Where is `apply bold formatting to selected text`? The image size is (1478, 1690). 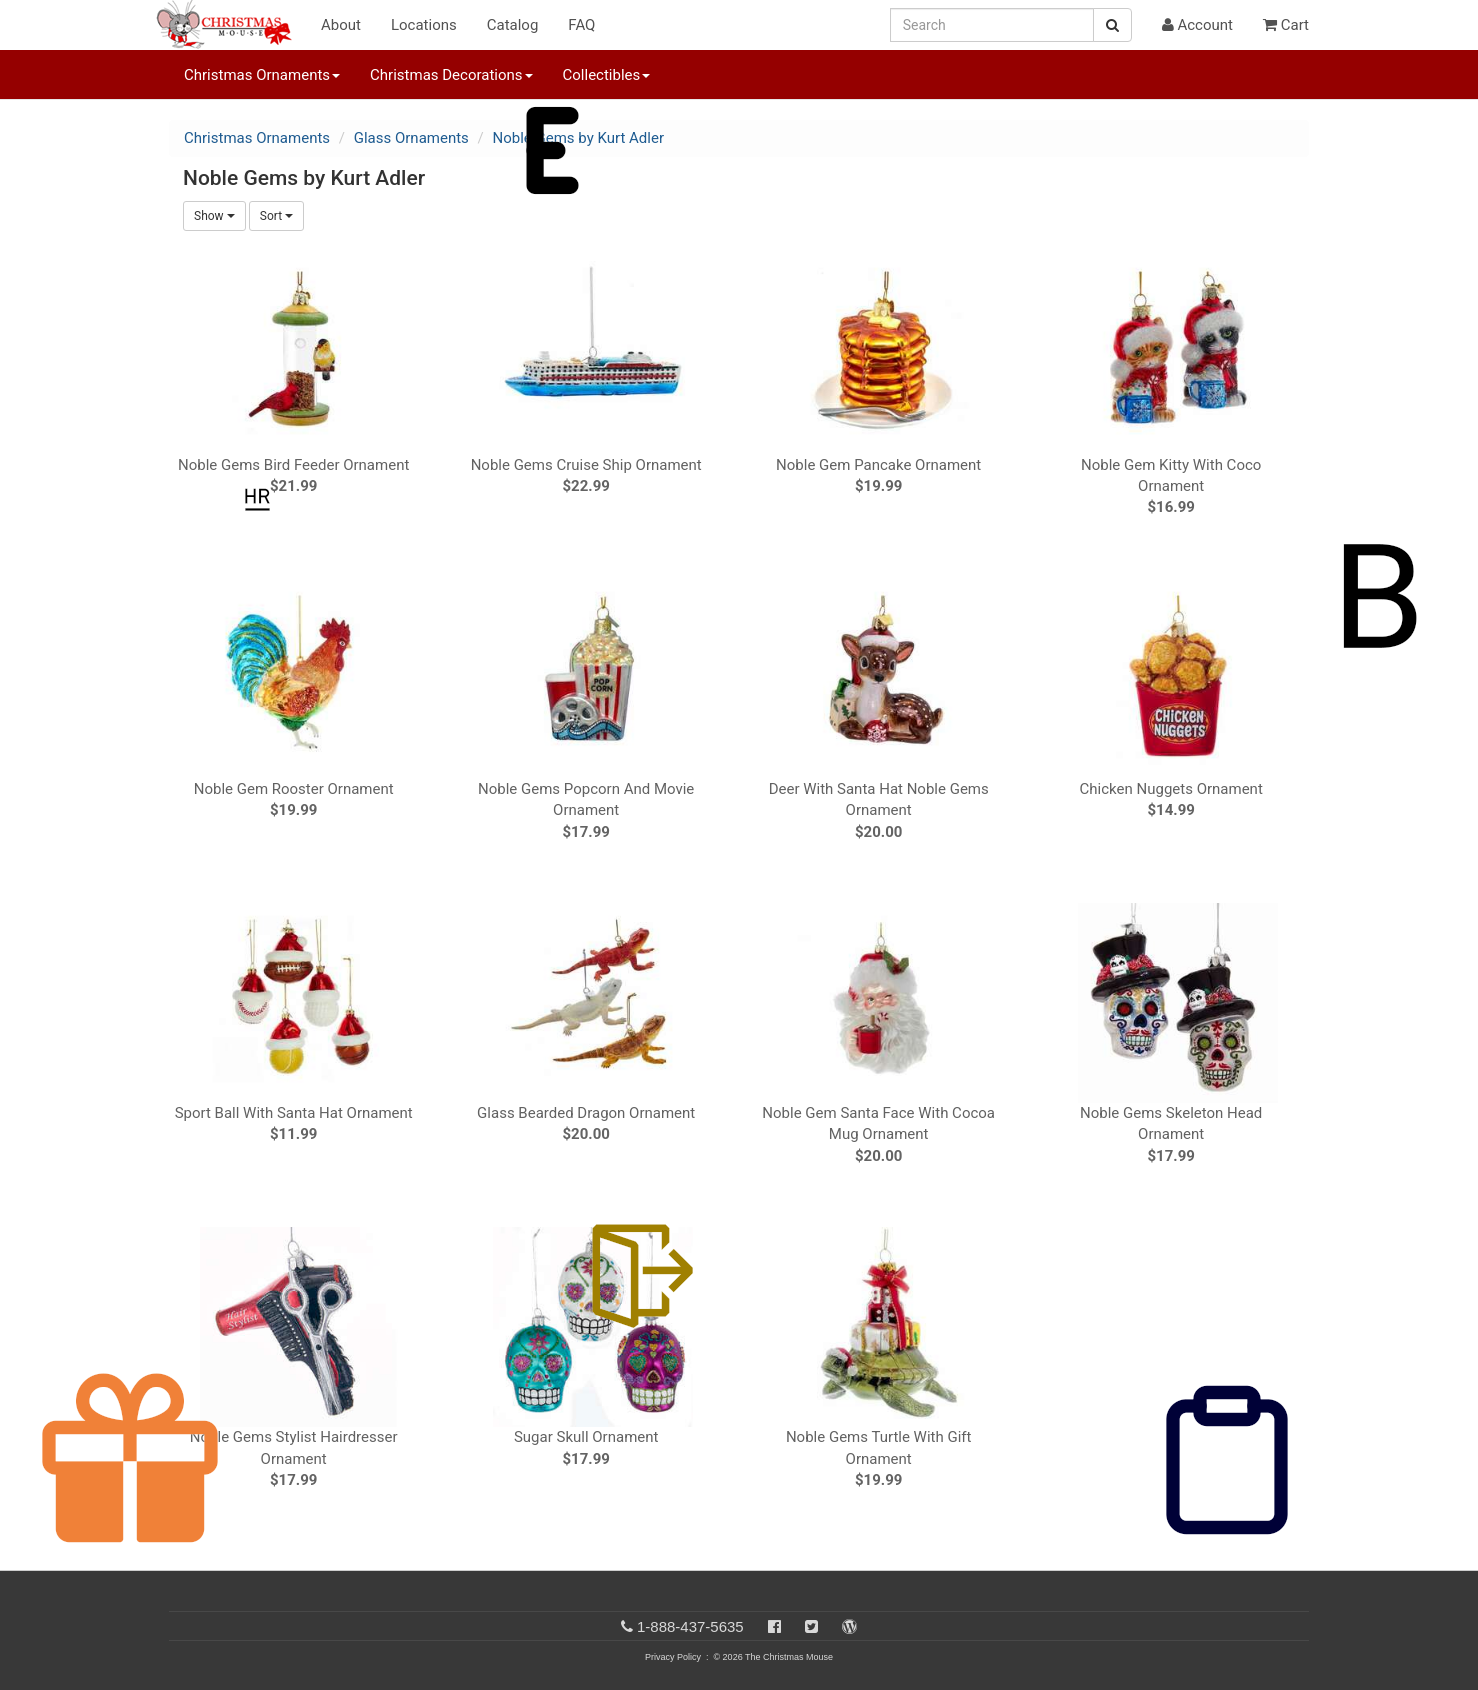
apply bold formatting to selected text is located at coordinates (1375, 596).